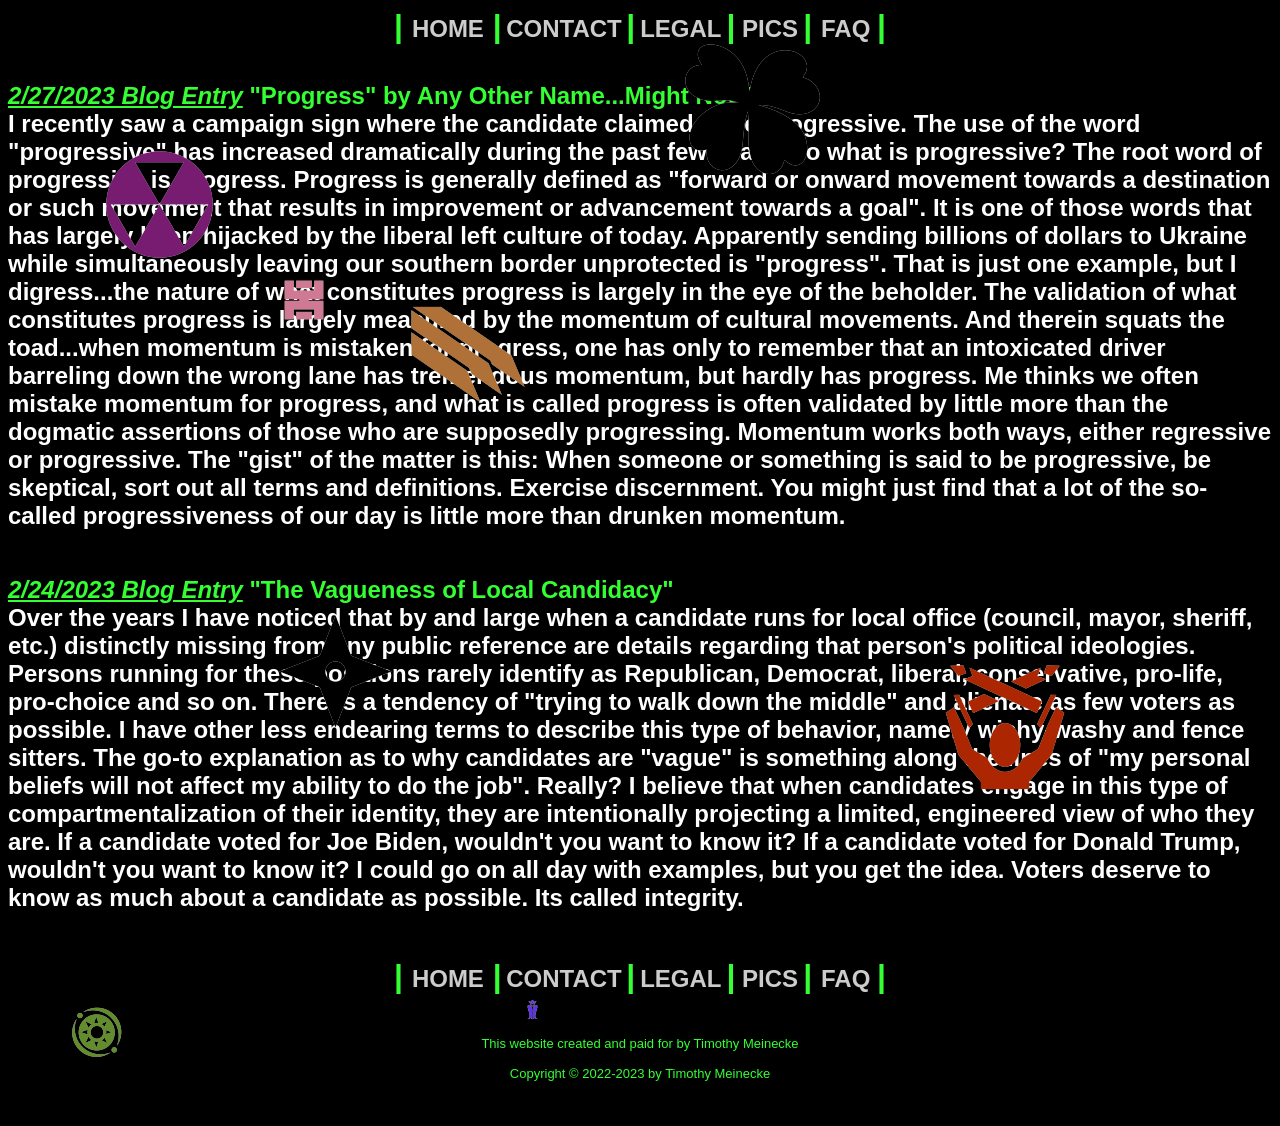  I want to click on throwing star weapon in a game inventory, so click(335, 671).